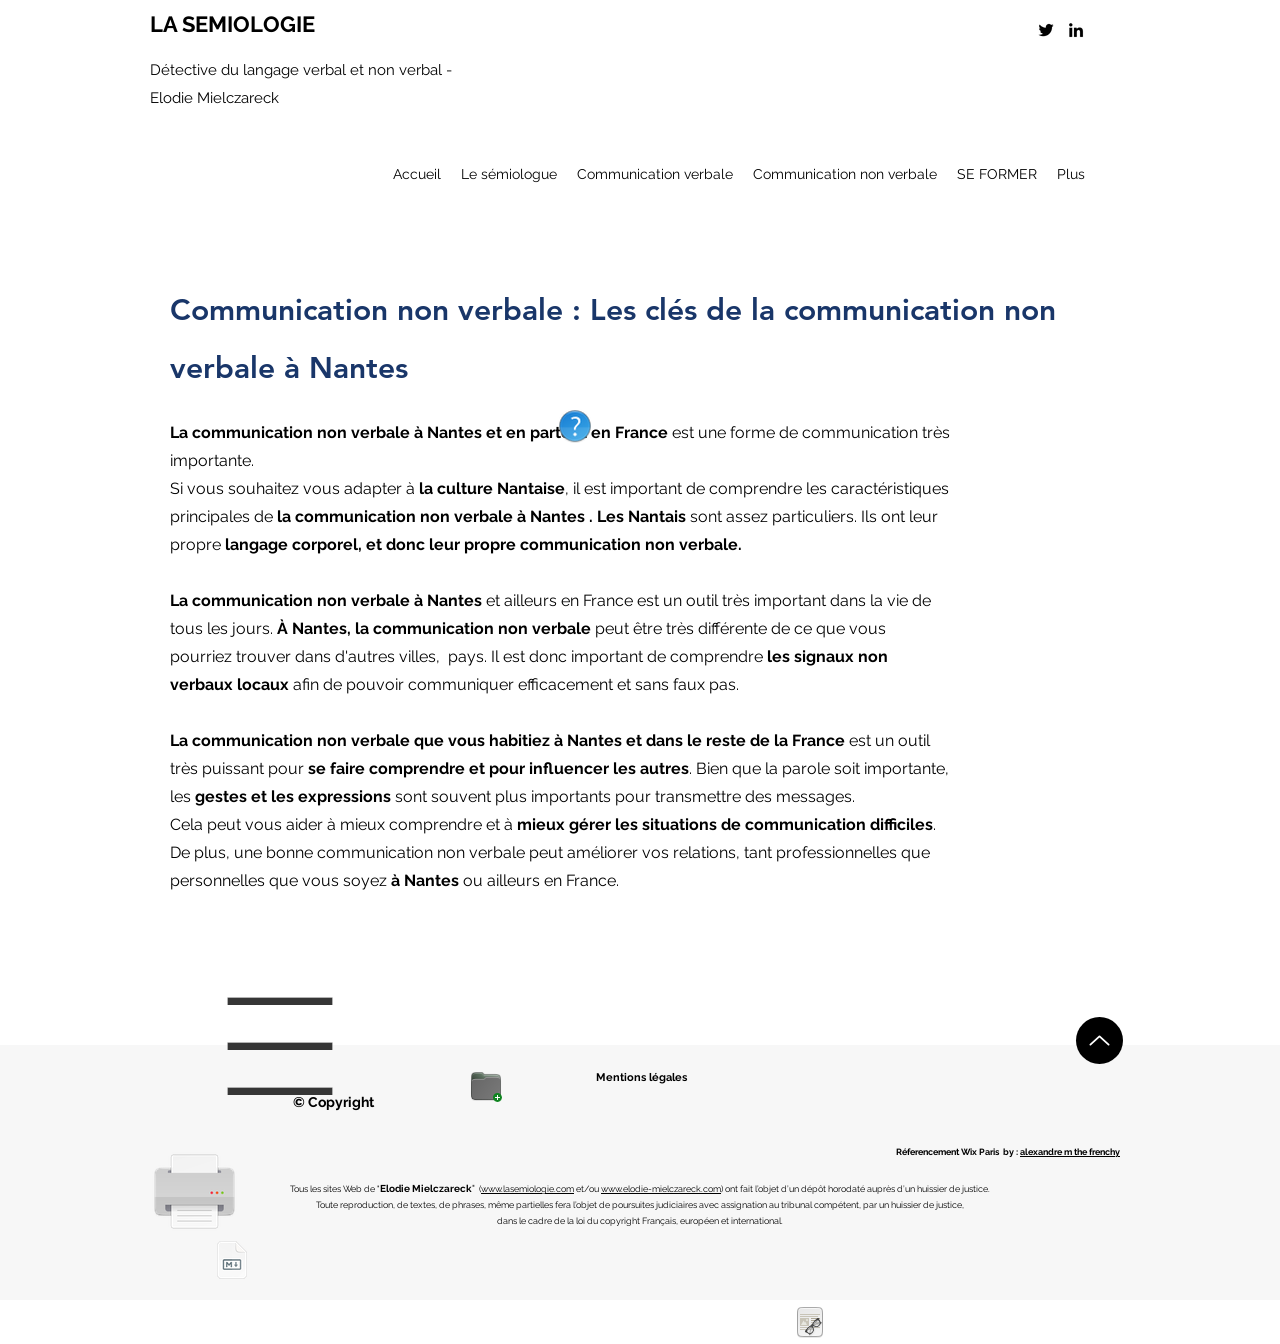 The width and height of the screenshot is (1280, 1344). Describe the element at coordinates (810, 1322) in the screenshot. I see `open the documents app` at that location.